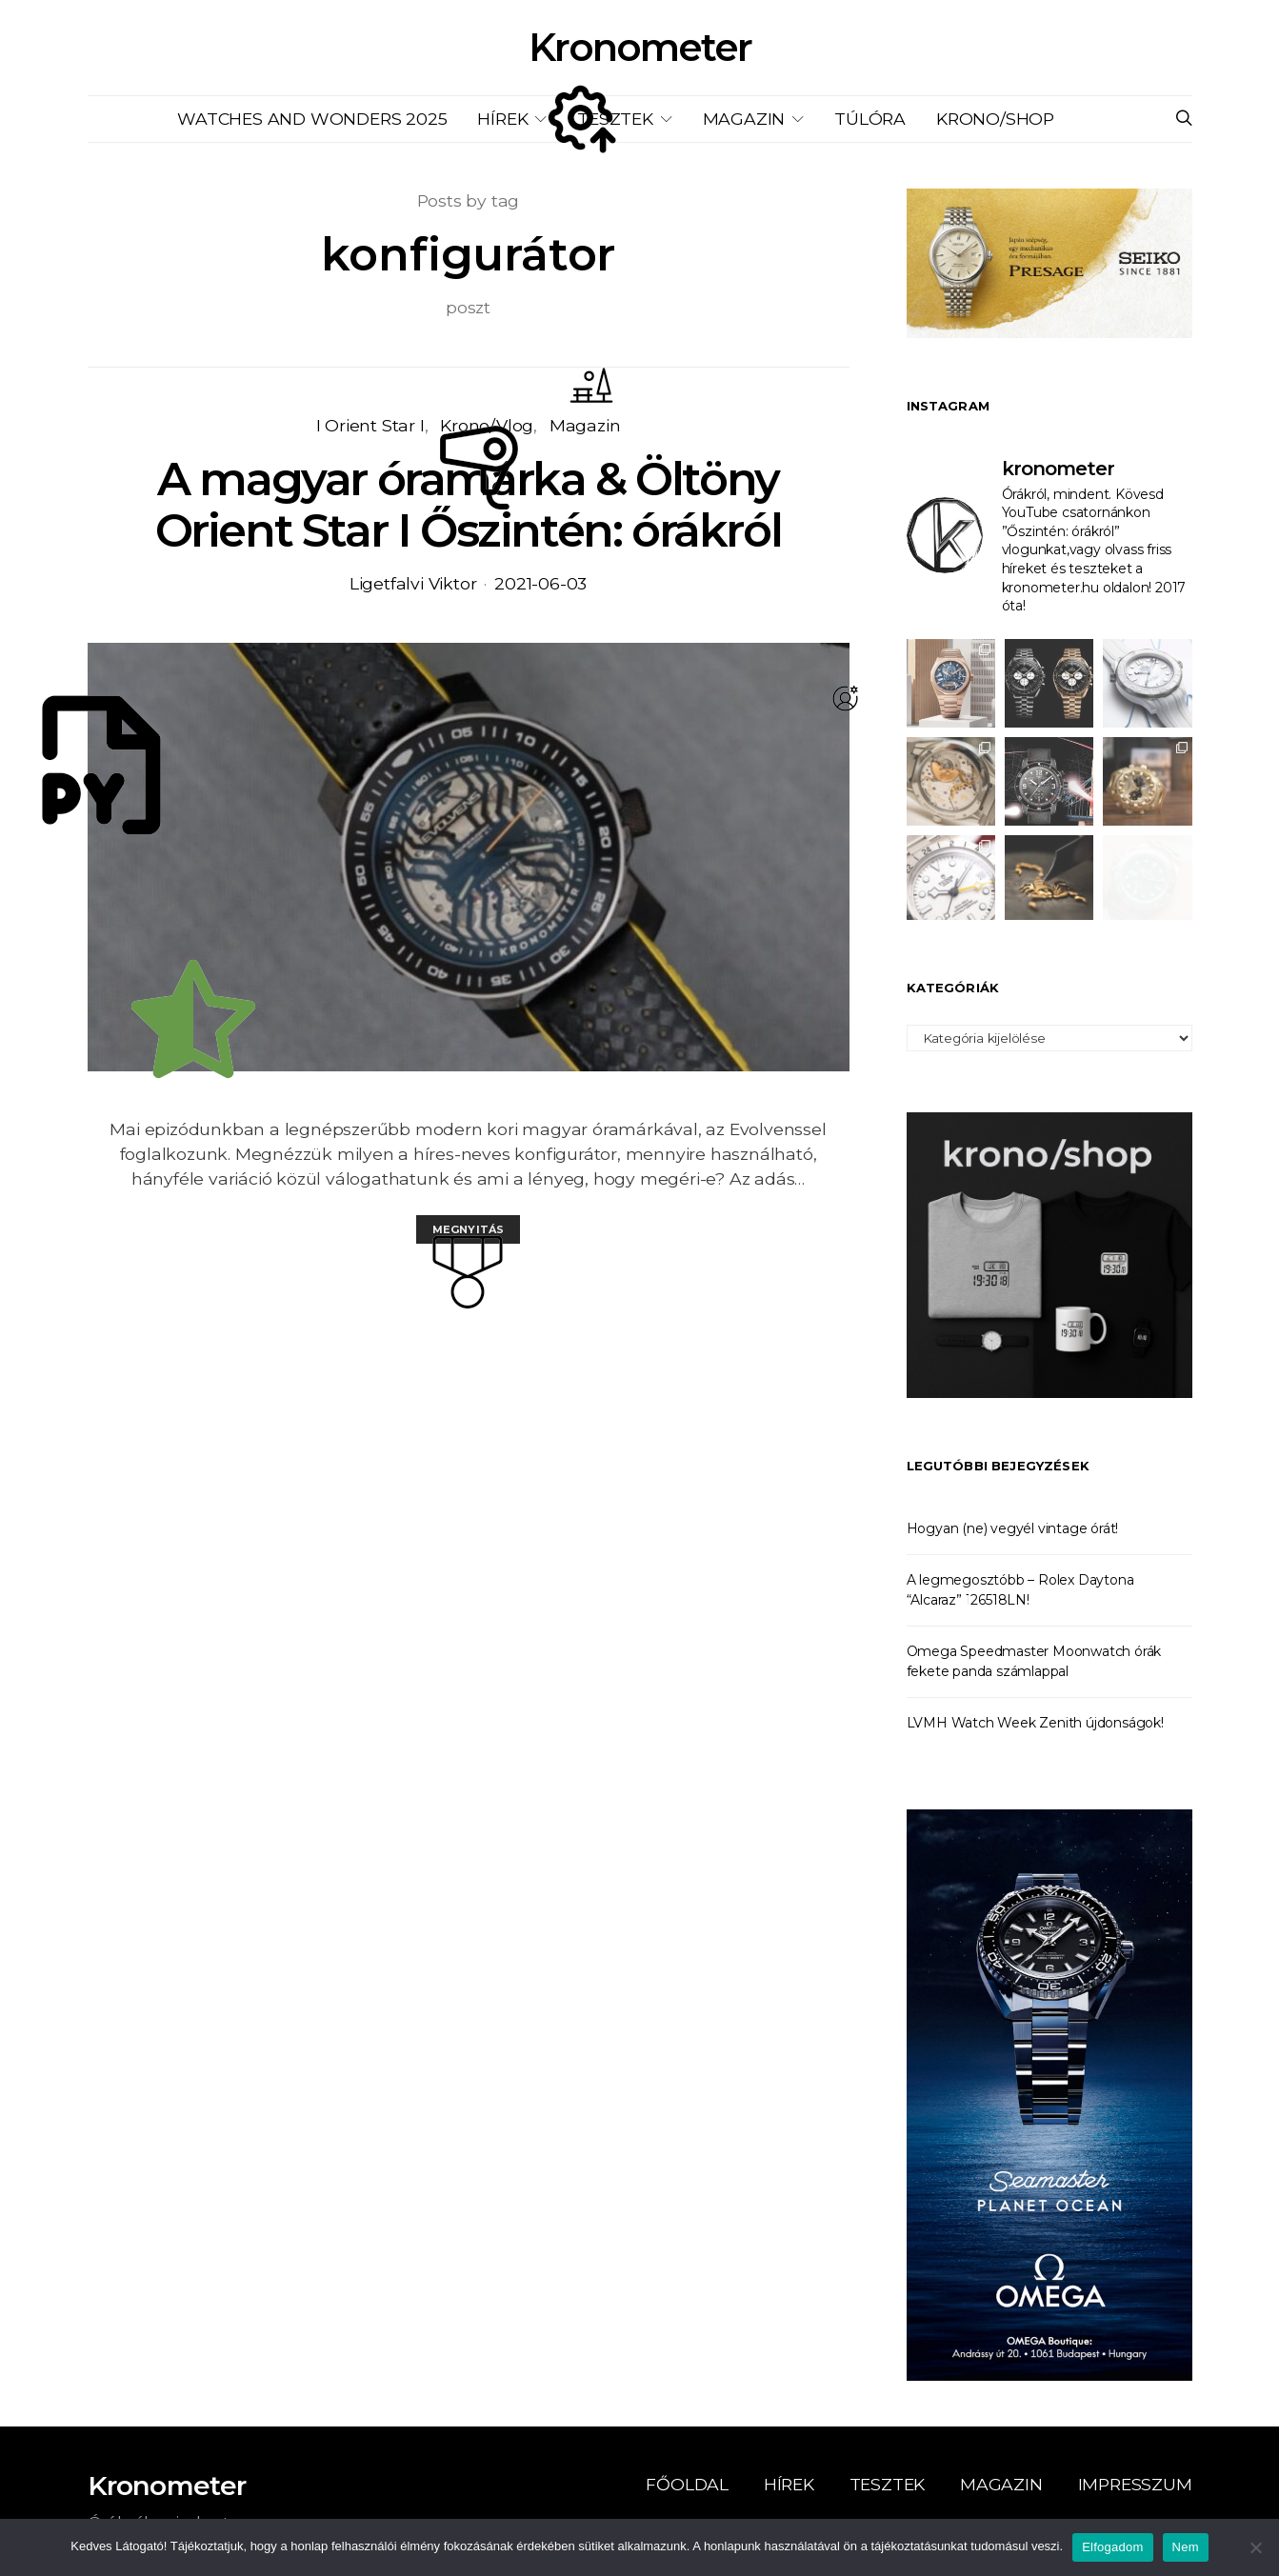  What do you see at coordinates (480, 463) in the screenshot?
I see `hair styling or salon services` at bounding box center [480, 463].